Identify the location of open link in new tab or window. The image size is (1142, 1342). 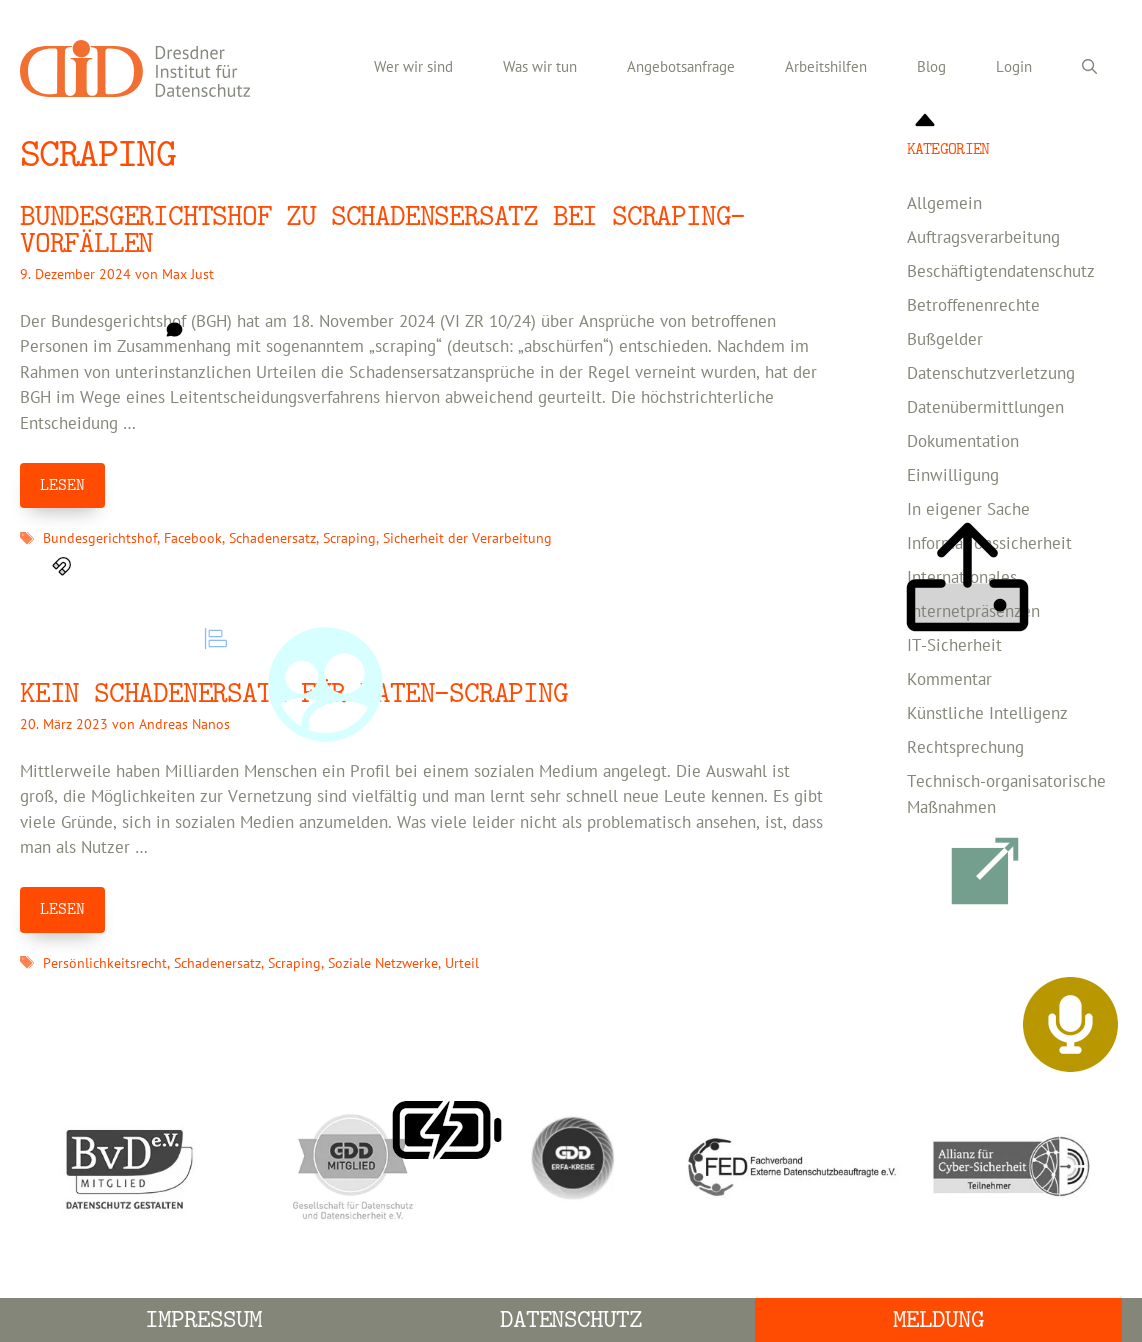
(985, 871).